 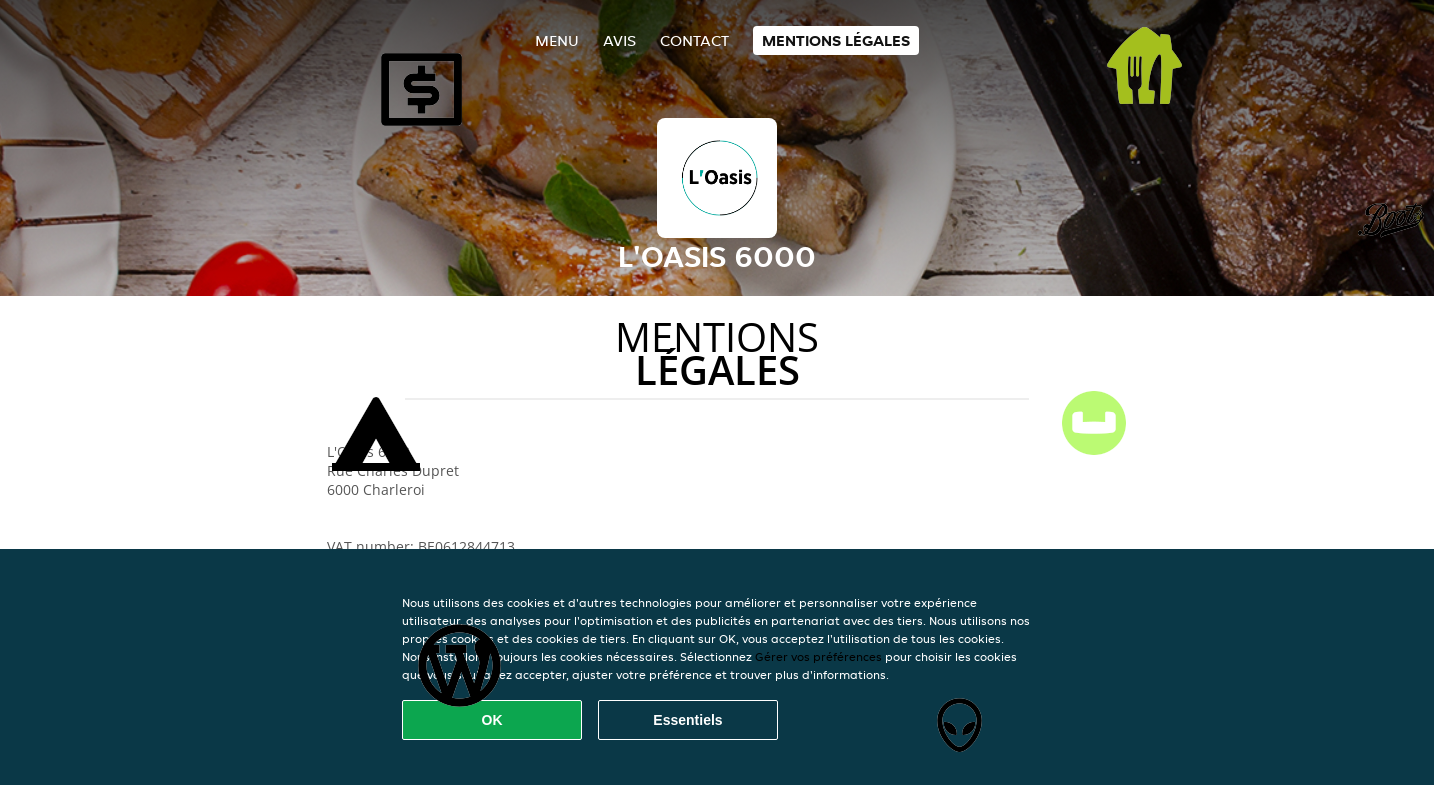 What do you see at coordinates (459, 665) in the screenshot?
I see `link to WordPress website or blog` at bounding box center [459, 665].